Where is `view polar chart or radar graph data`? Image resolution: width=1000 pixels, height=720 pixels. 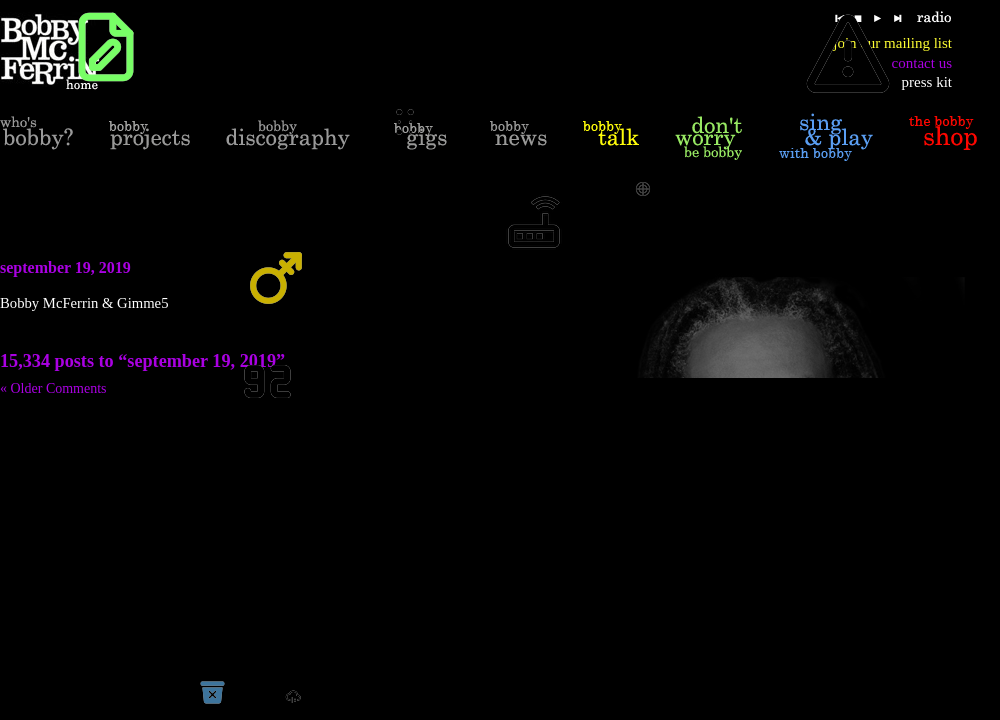
view polar chart or radar graph data is located at coordinates (643, 189).